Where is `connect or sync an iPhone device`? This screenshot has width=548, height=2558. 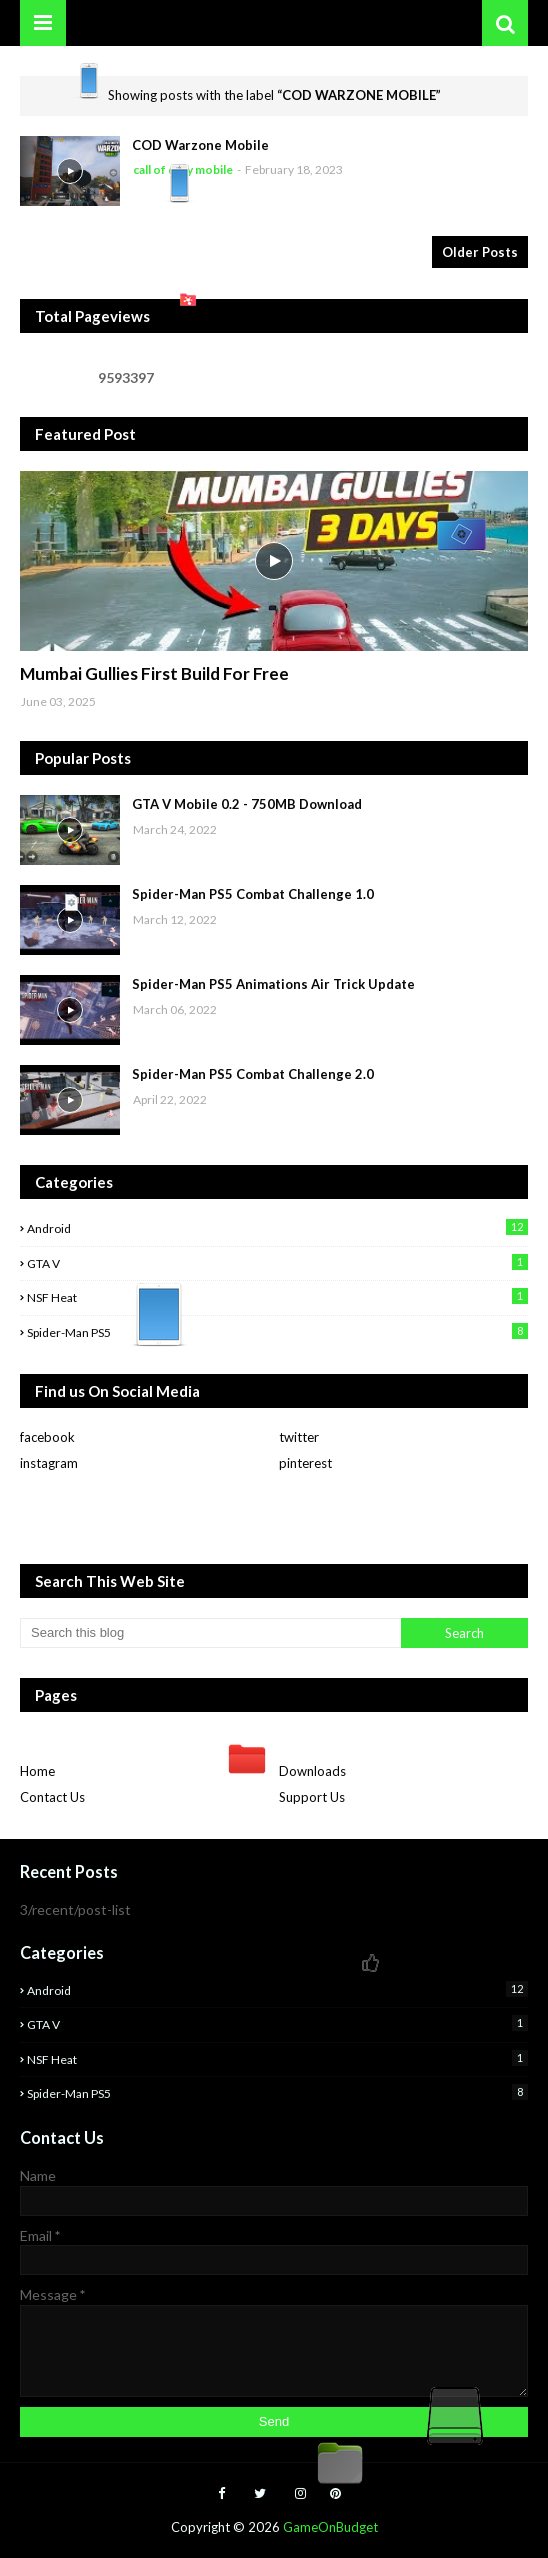
connect or sync an iPhone device is located at coordinates (179, 183).